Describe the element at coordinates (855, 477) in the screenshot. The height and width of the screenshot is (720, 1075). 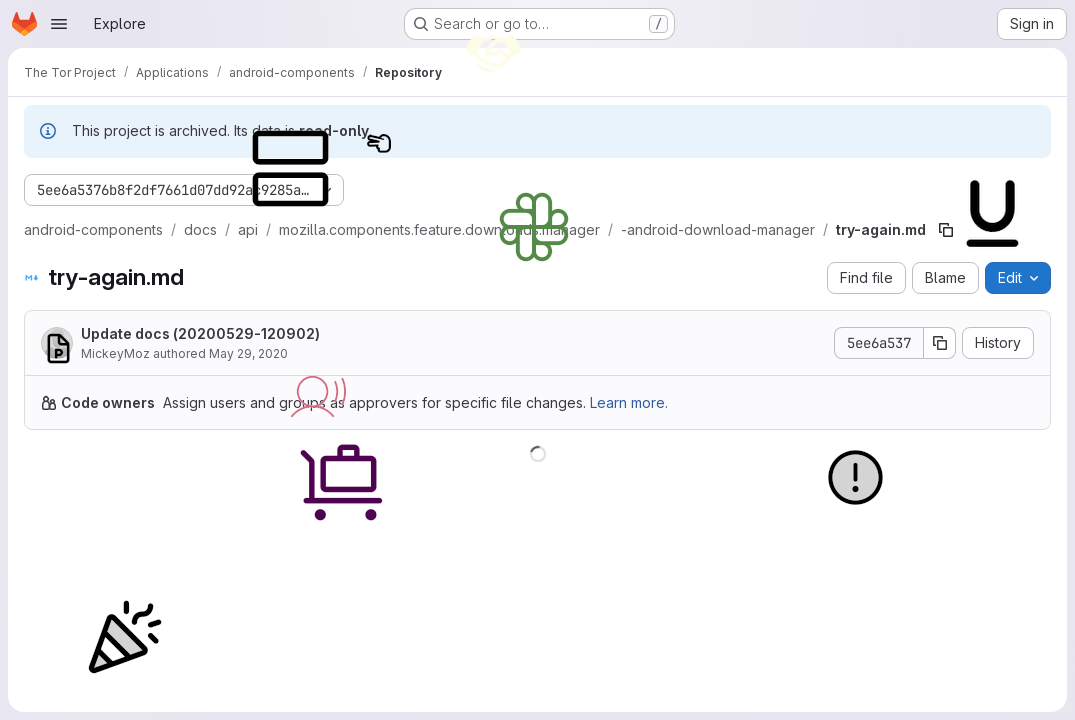
I see `indicates a warning or caution state` at that location.